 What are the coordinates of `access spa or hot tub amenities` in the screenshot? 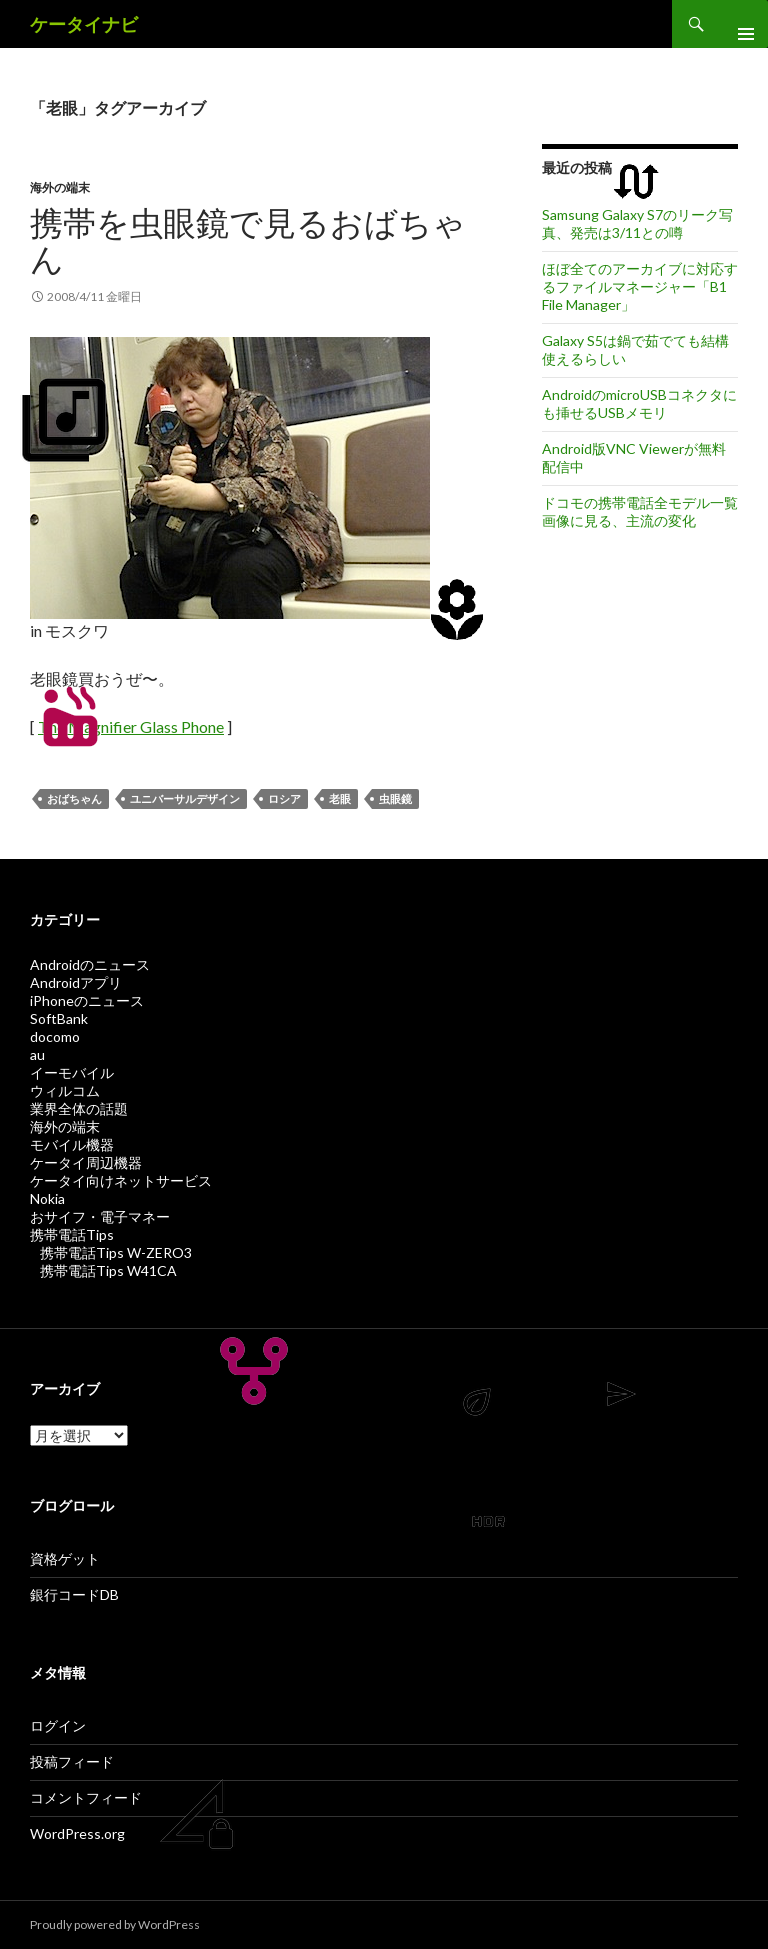 It's located at (70, 715).